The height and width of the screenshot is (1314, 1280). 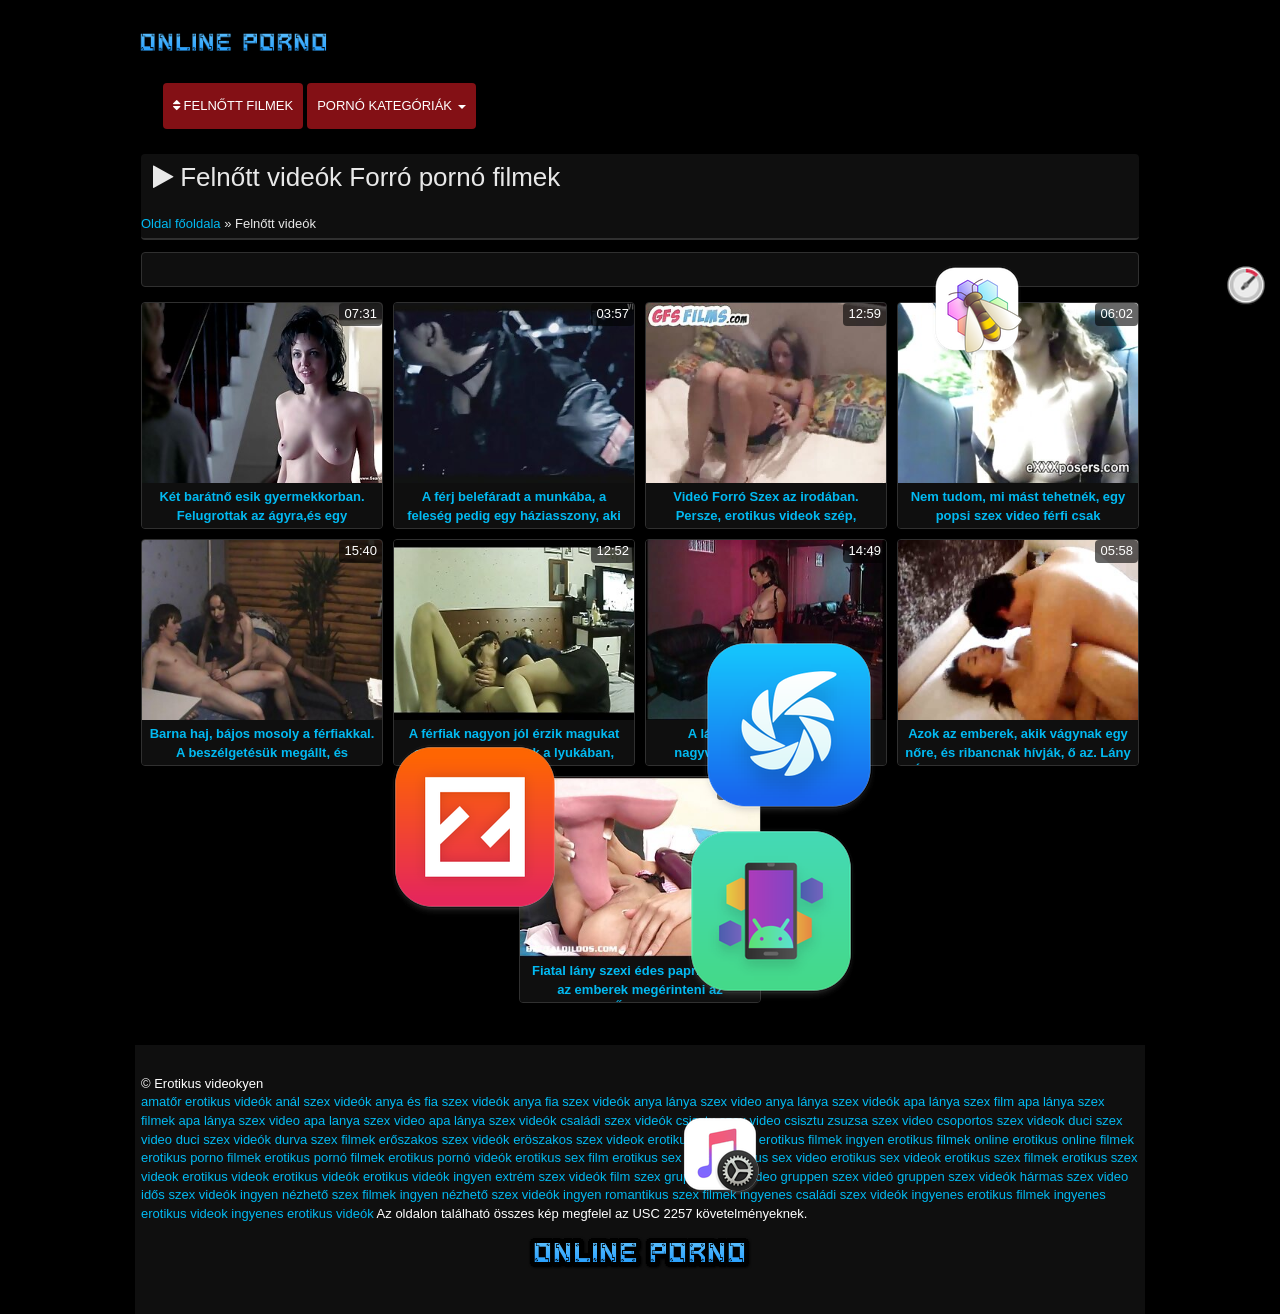 I want to click on open Zrythm digital audio workstation, so click(x=475, y=827).